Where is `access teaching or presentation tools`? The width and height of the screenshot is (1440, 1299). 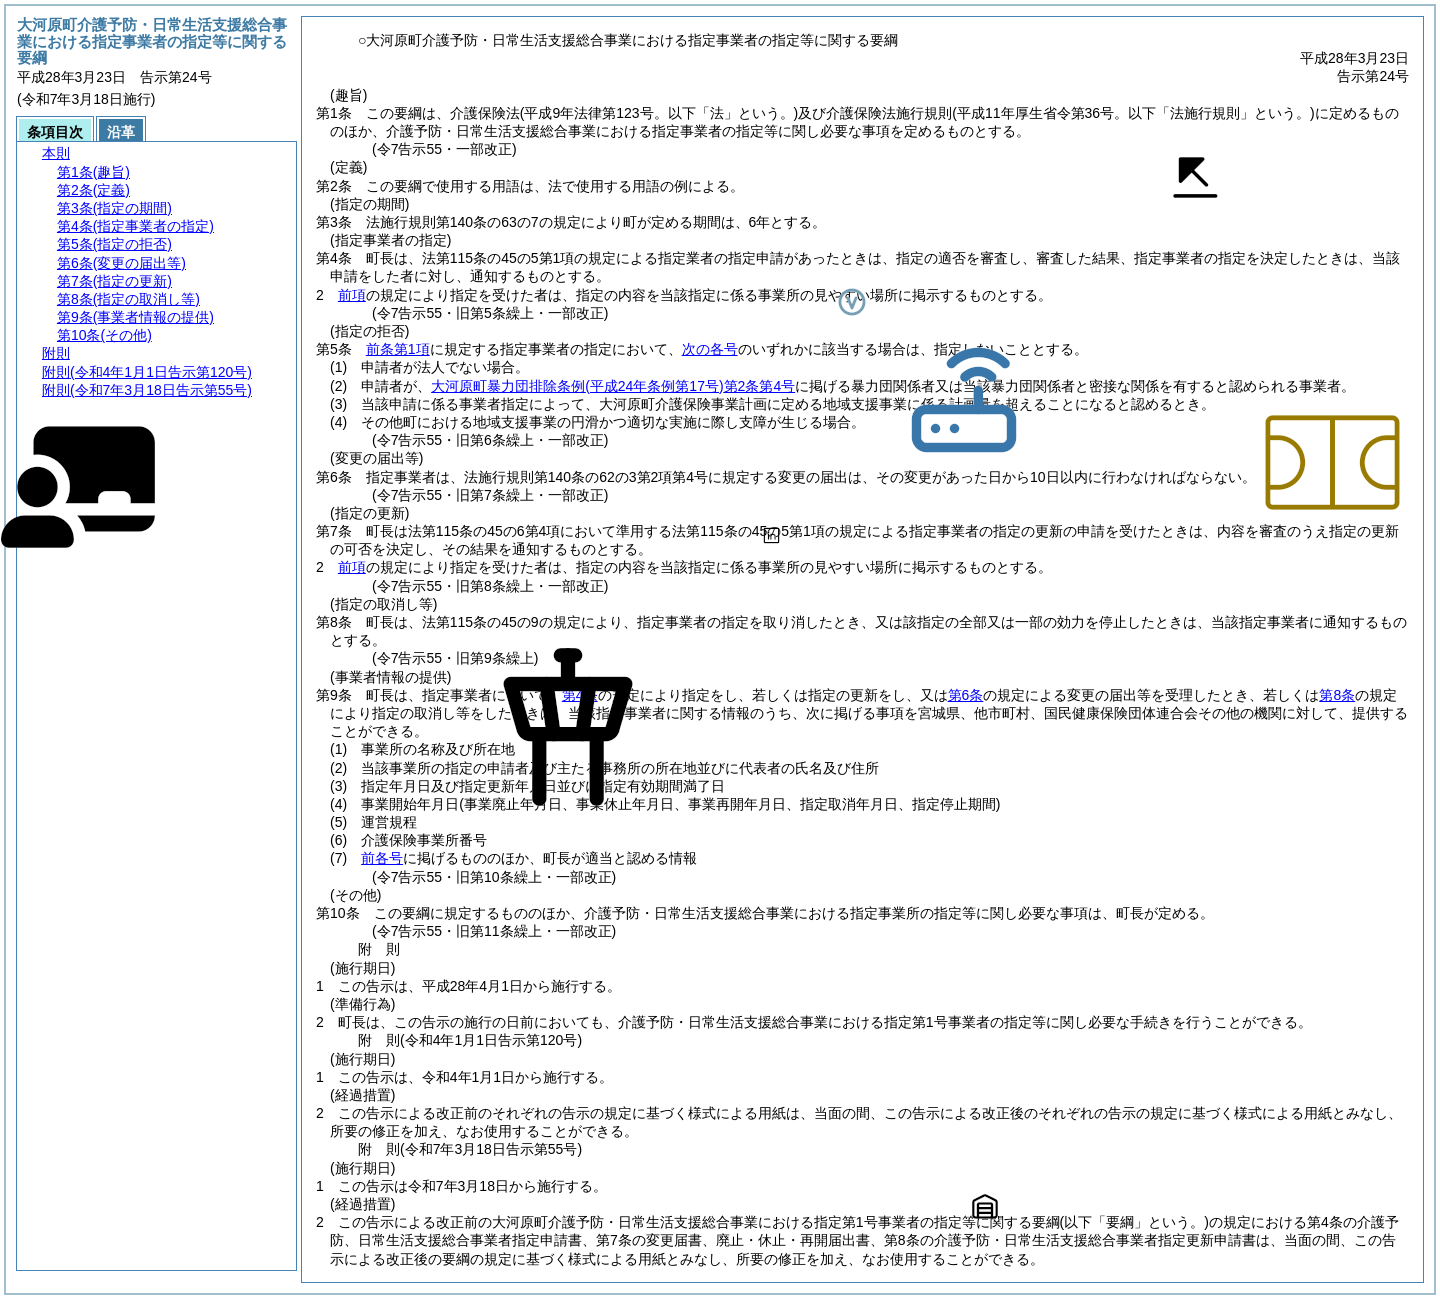
access teaching or presentation tools is located at coordinates (82, 483).